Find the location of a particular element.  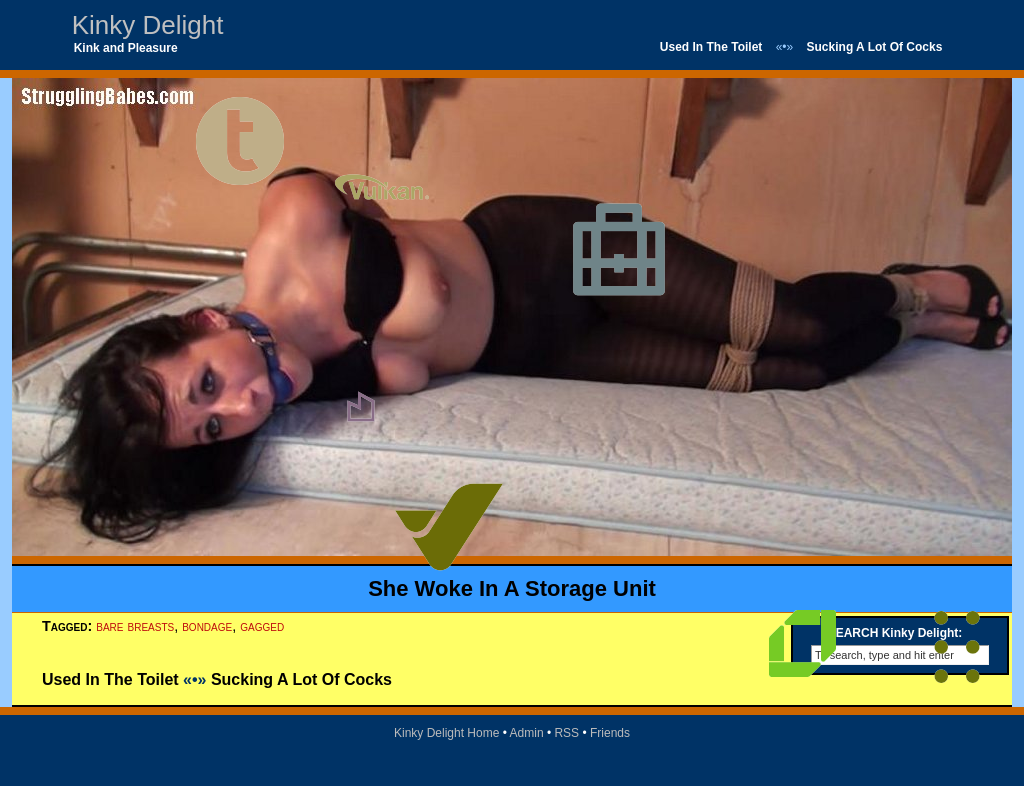

drag to reorder this item is located at coordinates (957, 647).